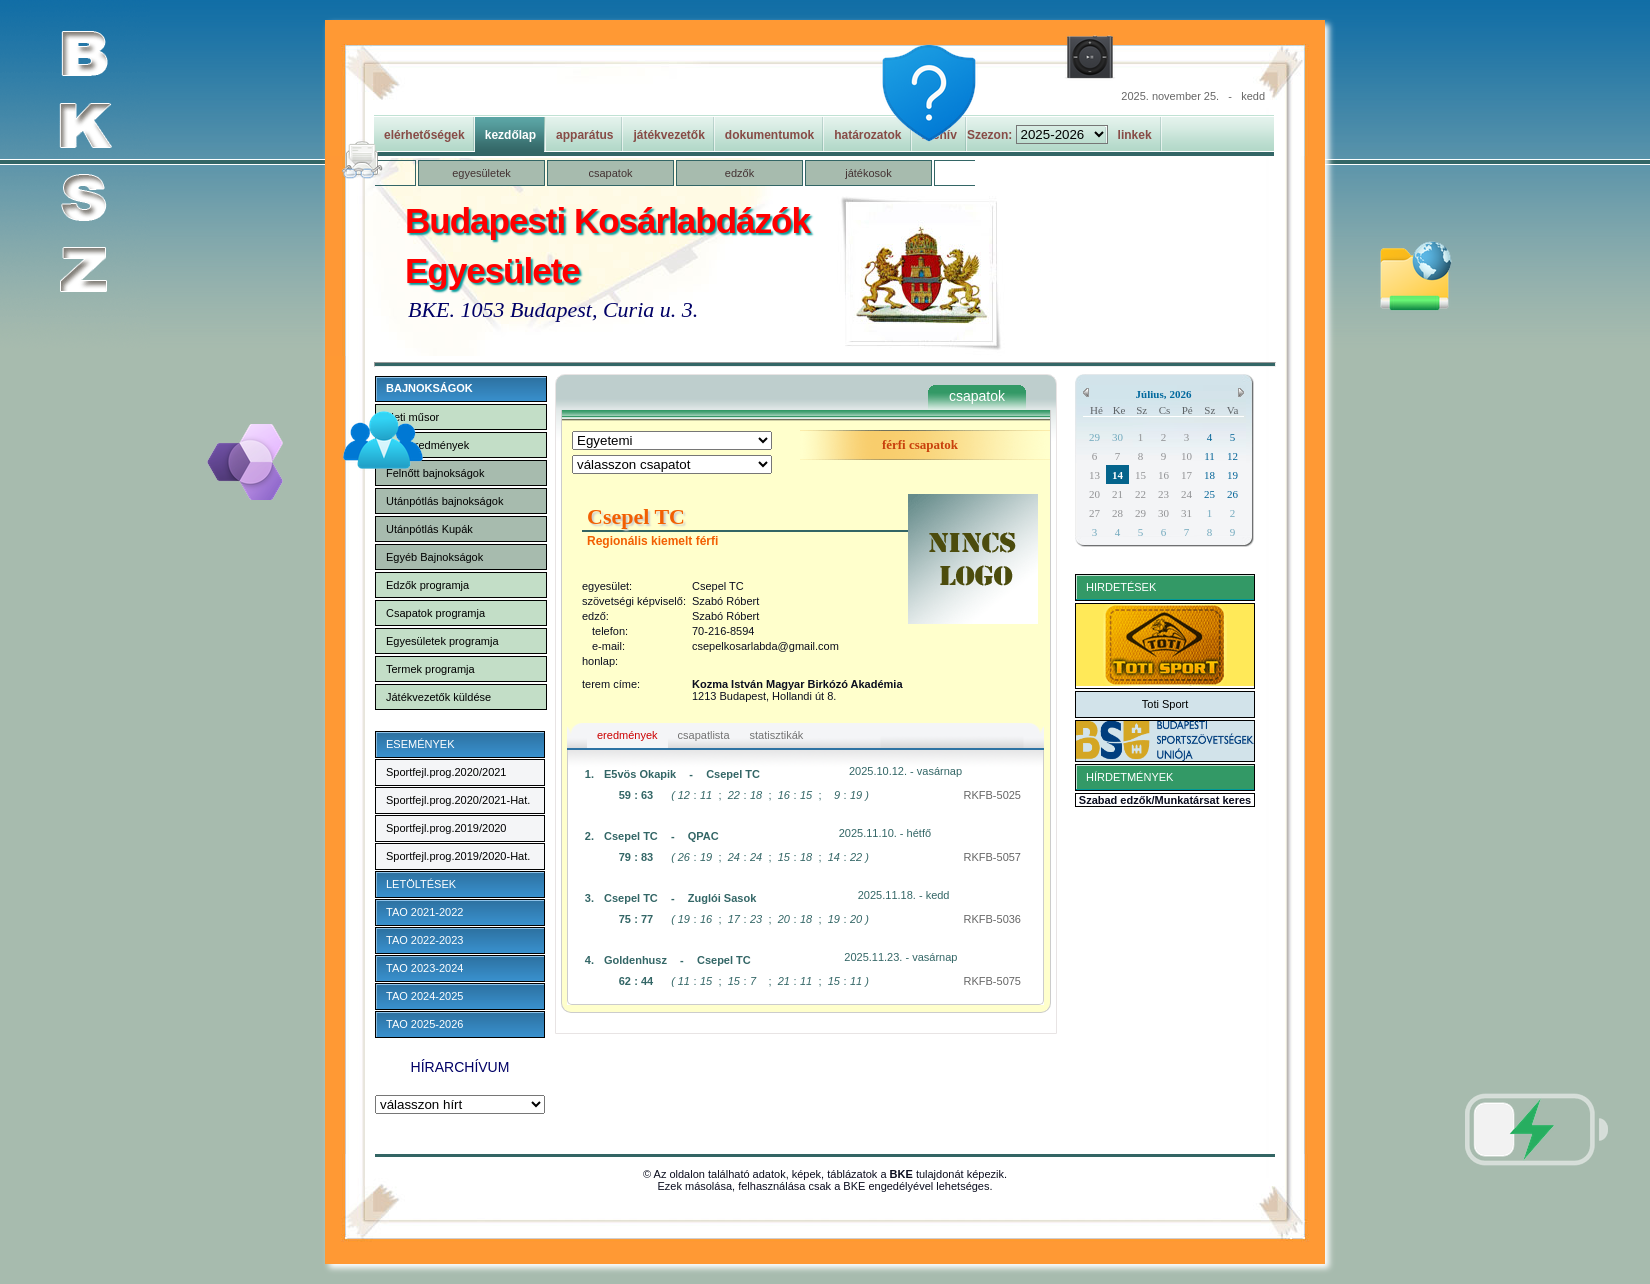 Image resolution: width=1650 pixels, height=1284 pixels. Describe the element at coordinates (383, 440) in the screenshot. I see `open the community app` at that location.